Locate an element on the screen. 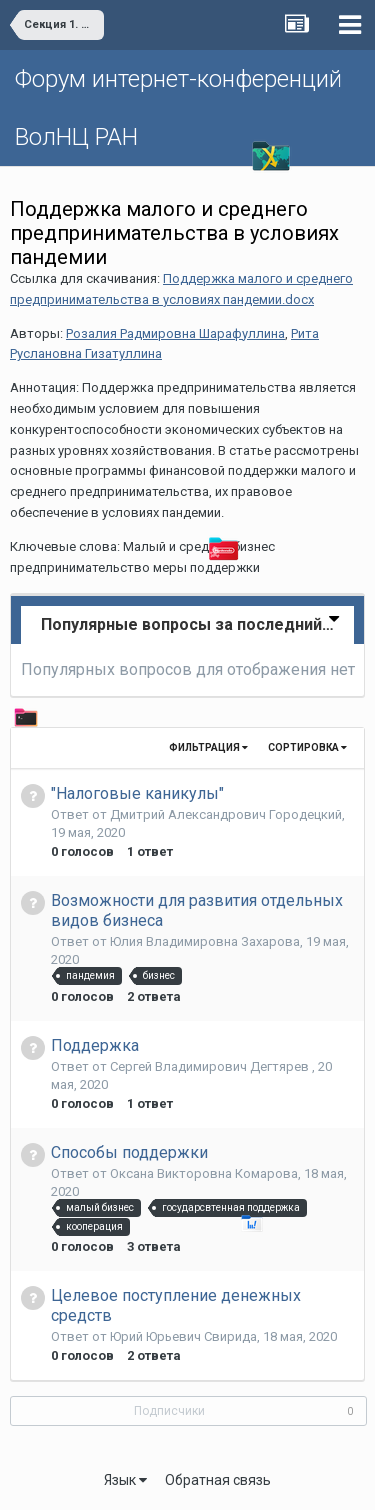 The width and height of the screenshot is (375, 1510). open 4k downloader files folder is located at coordinates (252, 1224).